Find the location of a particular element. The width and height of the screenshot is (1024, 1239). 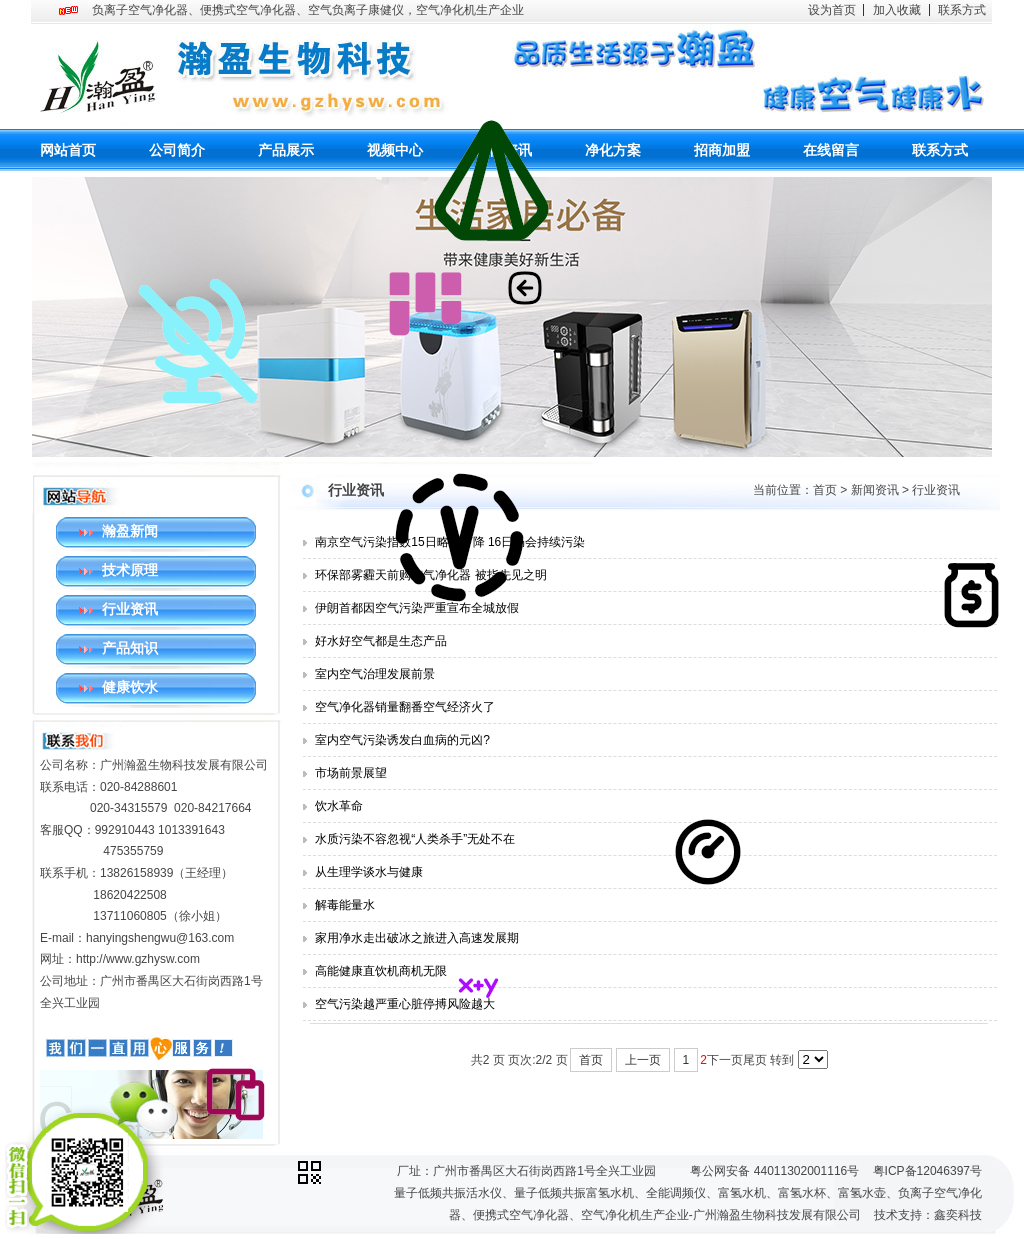

indicates a pending or in-progress verification status is located at coordinates (459, 537).